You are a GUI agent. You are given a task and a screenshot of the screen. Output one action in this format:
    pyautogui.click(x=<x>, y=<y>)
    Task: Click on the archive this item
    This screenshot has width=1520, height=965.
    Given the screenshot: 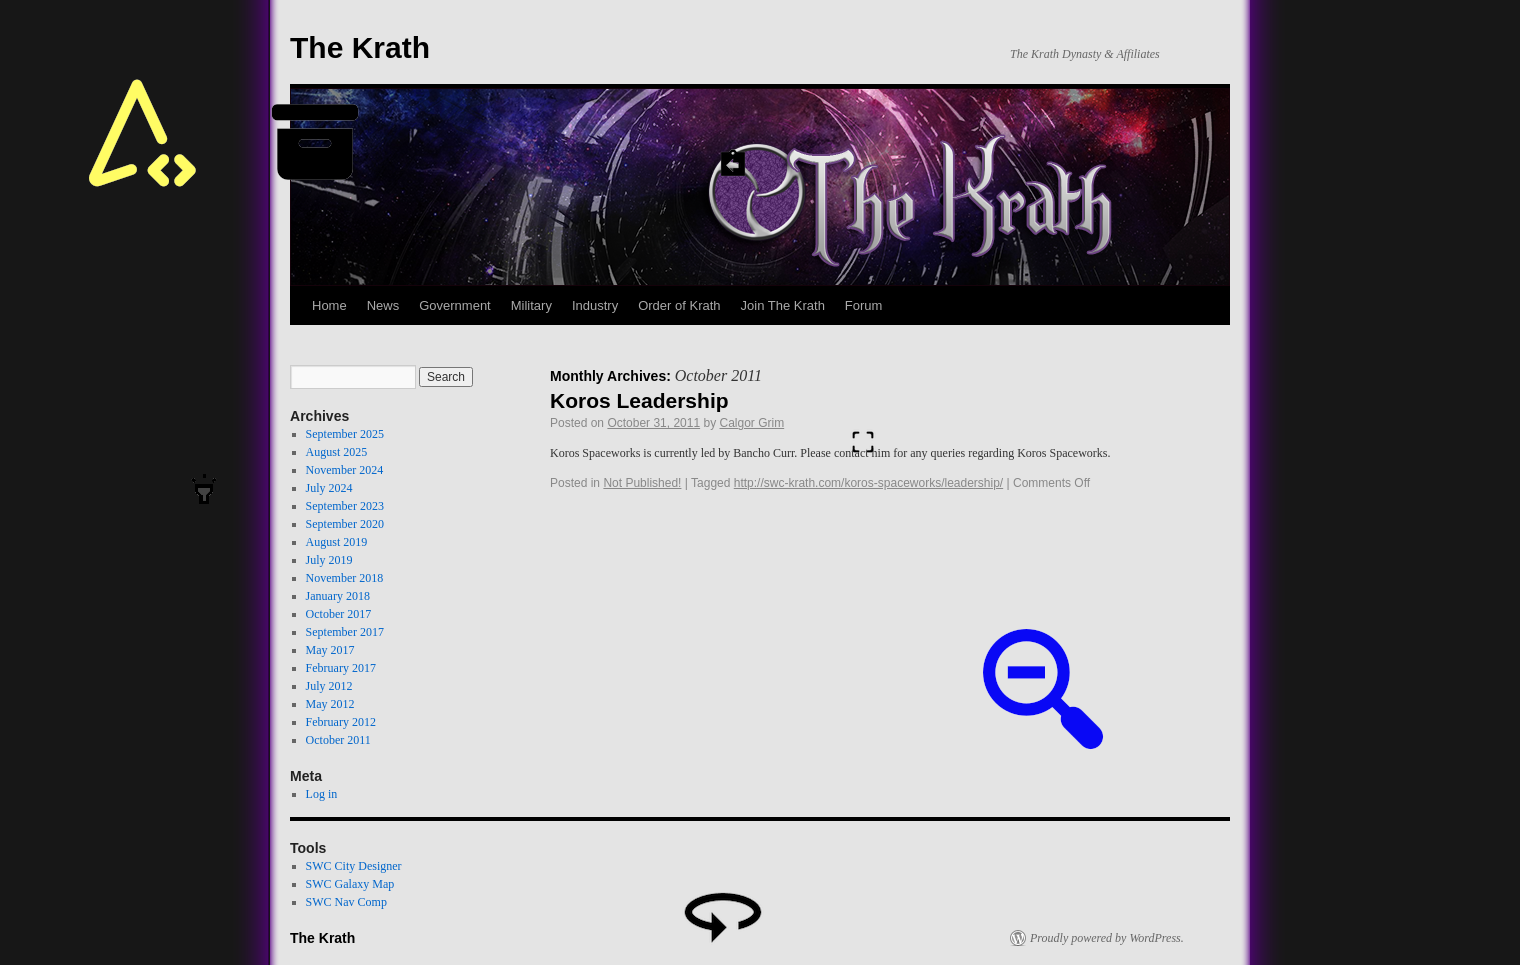 What is the action you would take?
    pyautogui.click(x=315, y=142)
    